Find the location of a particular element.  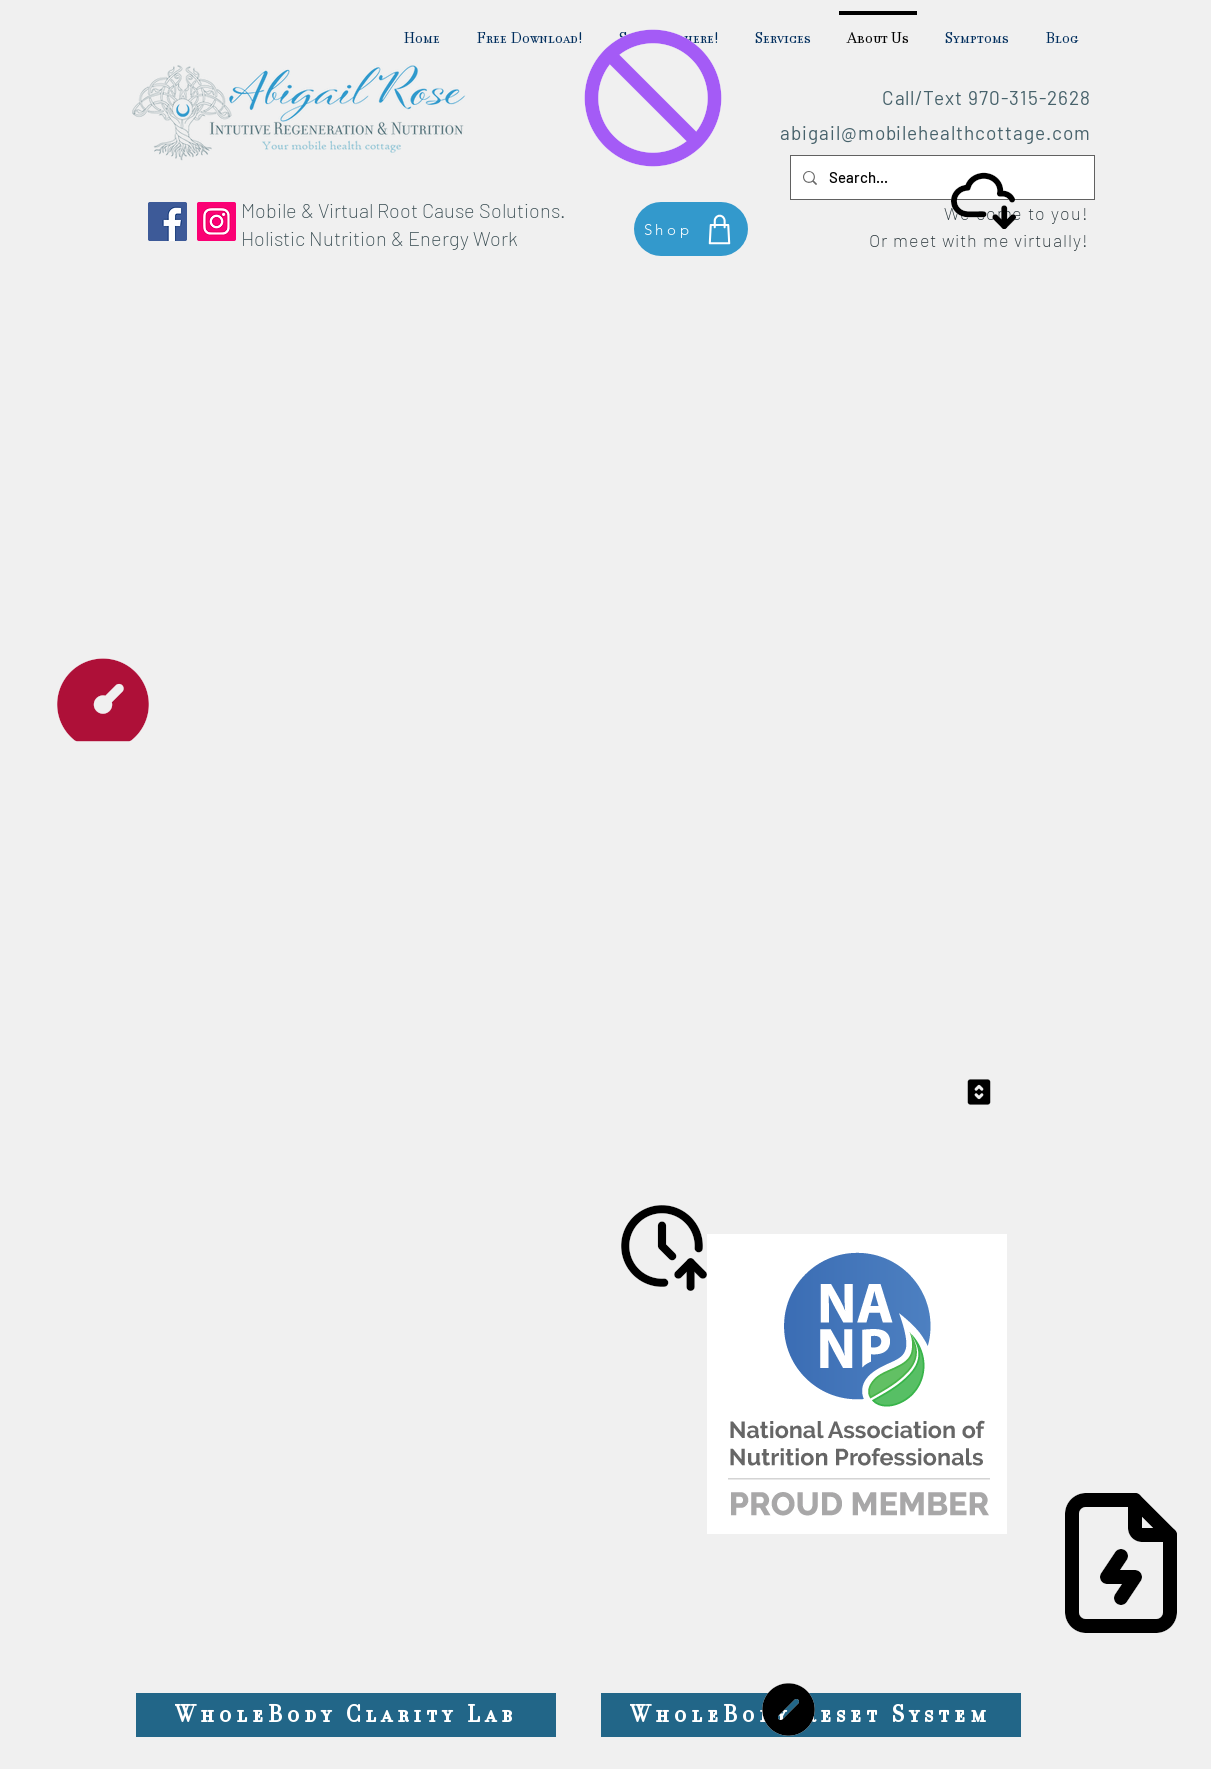

access your dashboard overview is located at coordinates (103, 700).